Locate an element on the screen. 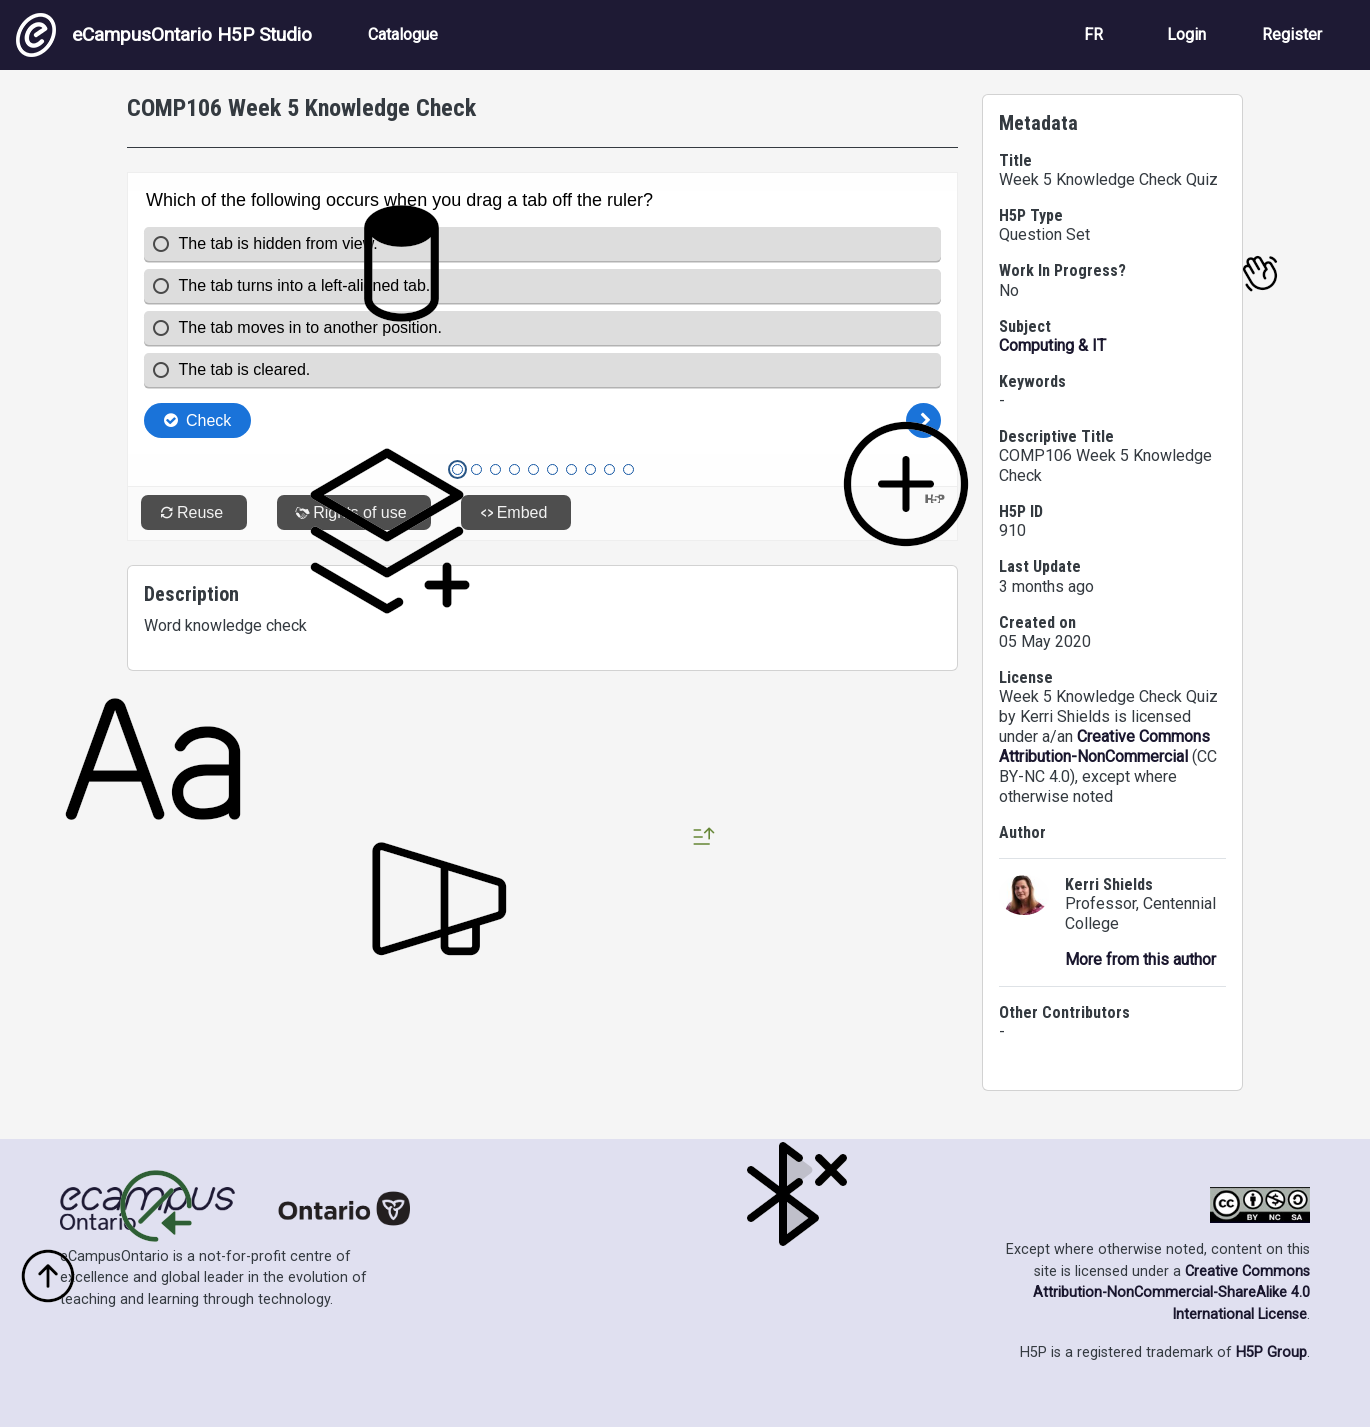 This screenshot has height=1427, width=1370. add a new layer to the stack is located at coordinates (387, 531).